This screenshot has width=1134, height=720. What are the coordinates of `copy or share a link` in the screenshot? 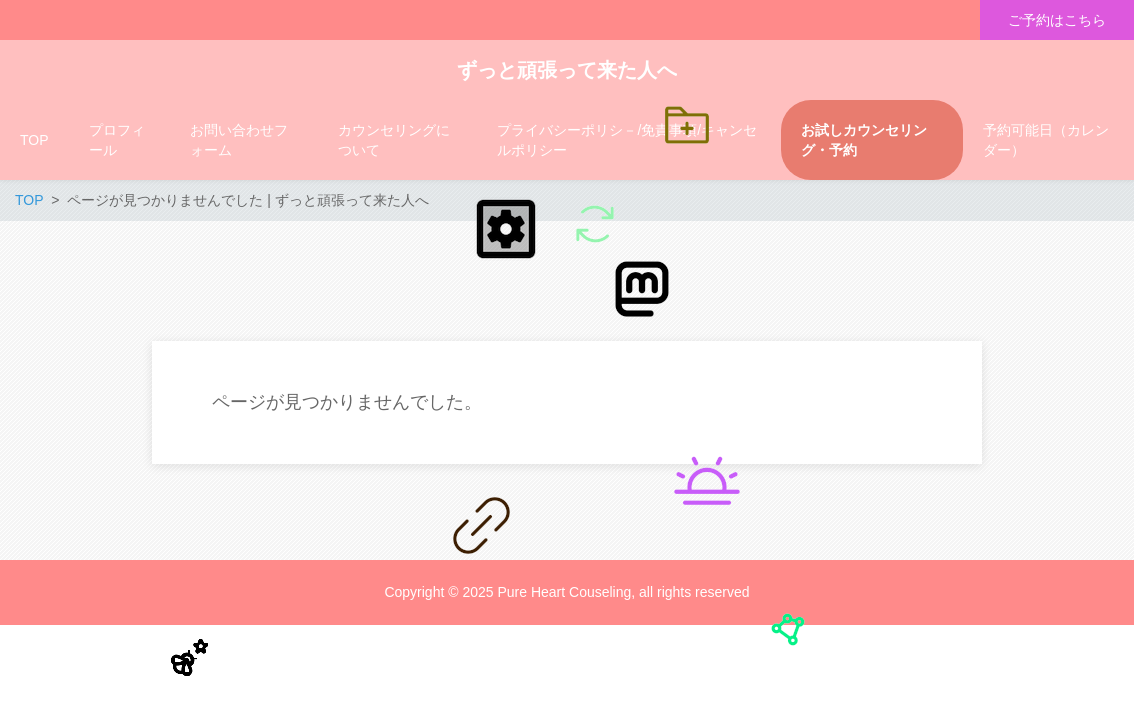 It's located at (481, 525).